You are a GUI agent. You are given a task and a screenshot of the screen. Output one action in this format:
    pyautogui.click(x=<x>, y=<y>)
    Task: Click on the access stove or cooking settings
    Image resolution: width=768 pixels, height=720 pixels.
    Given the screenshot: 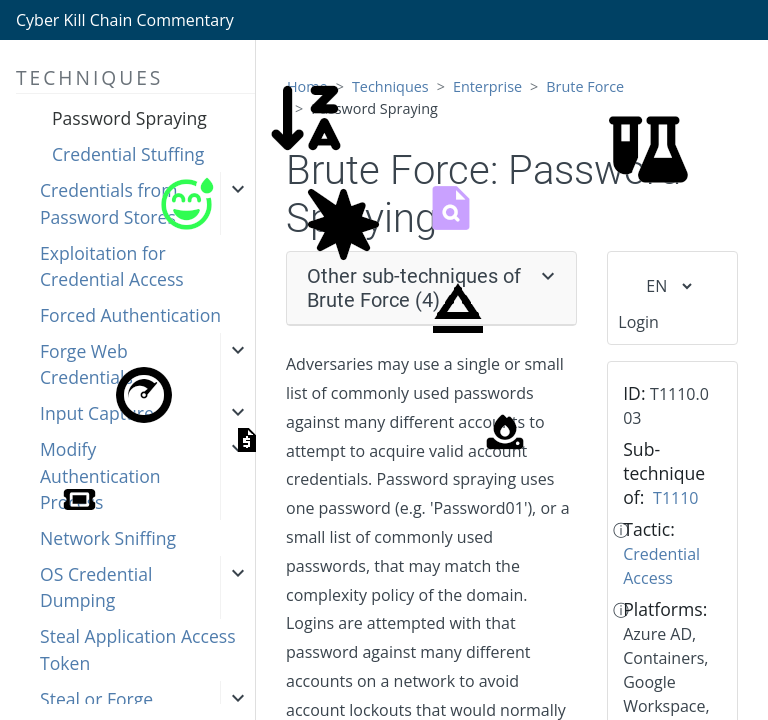 What is the action you would take?
    pyautogui.click(x=505, y=433)
    